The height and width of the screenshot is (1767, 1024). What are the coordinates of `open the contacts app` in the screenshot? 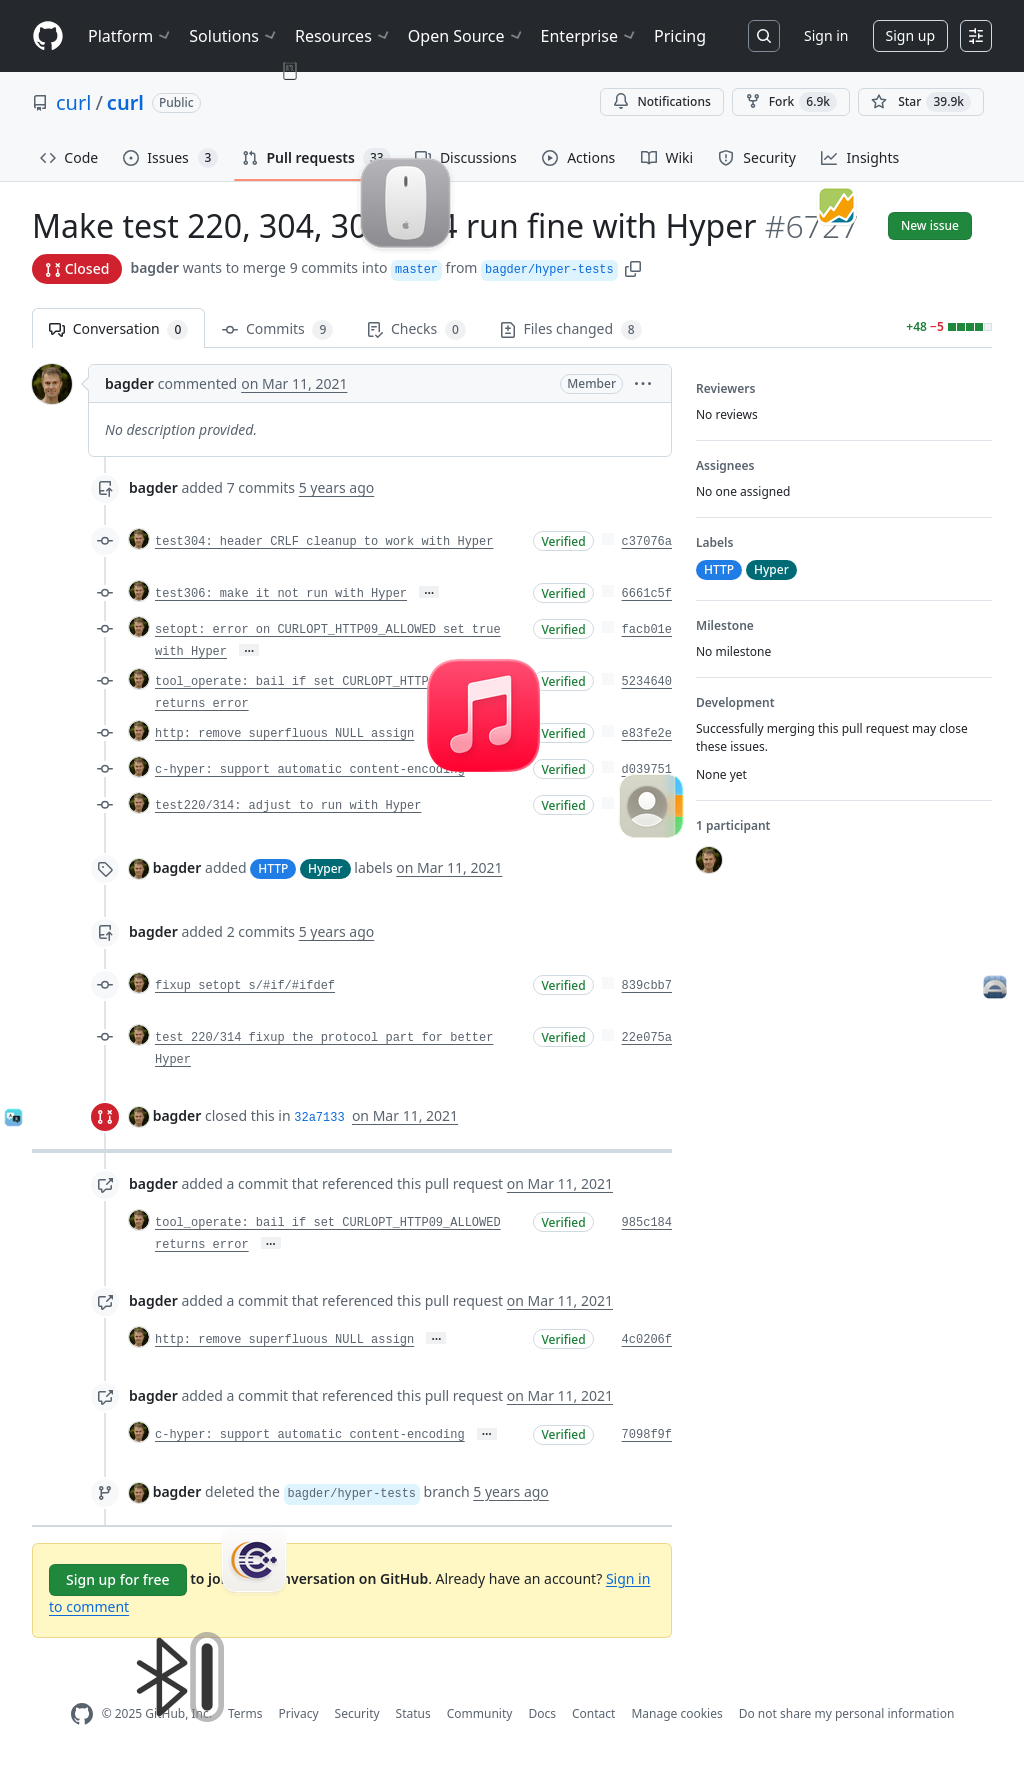 It's located at (651, 806).